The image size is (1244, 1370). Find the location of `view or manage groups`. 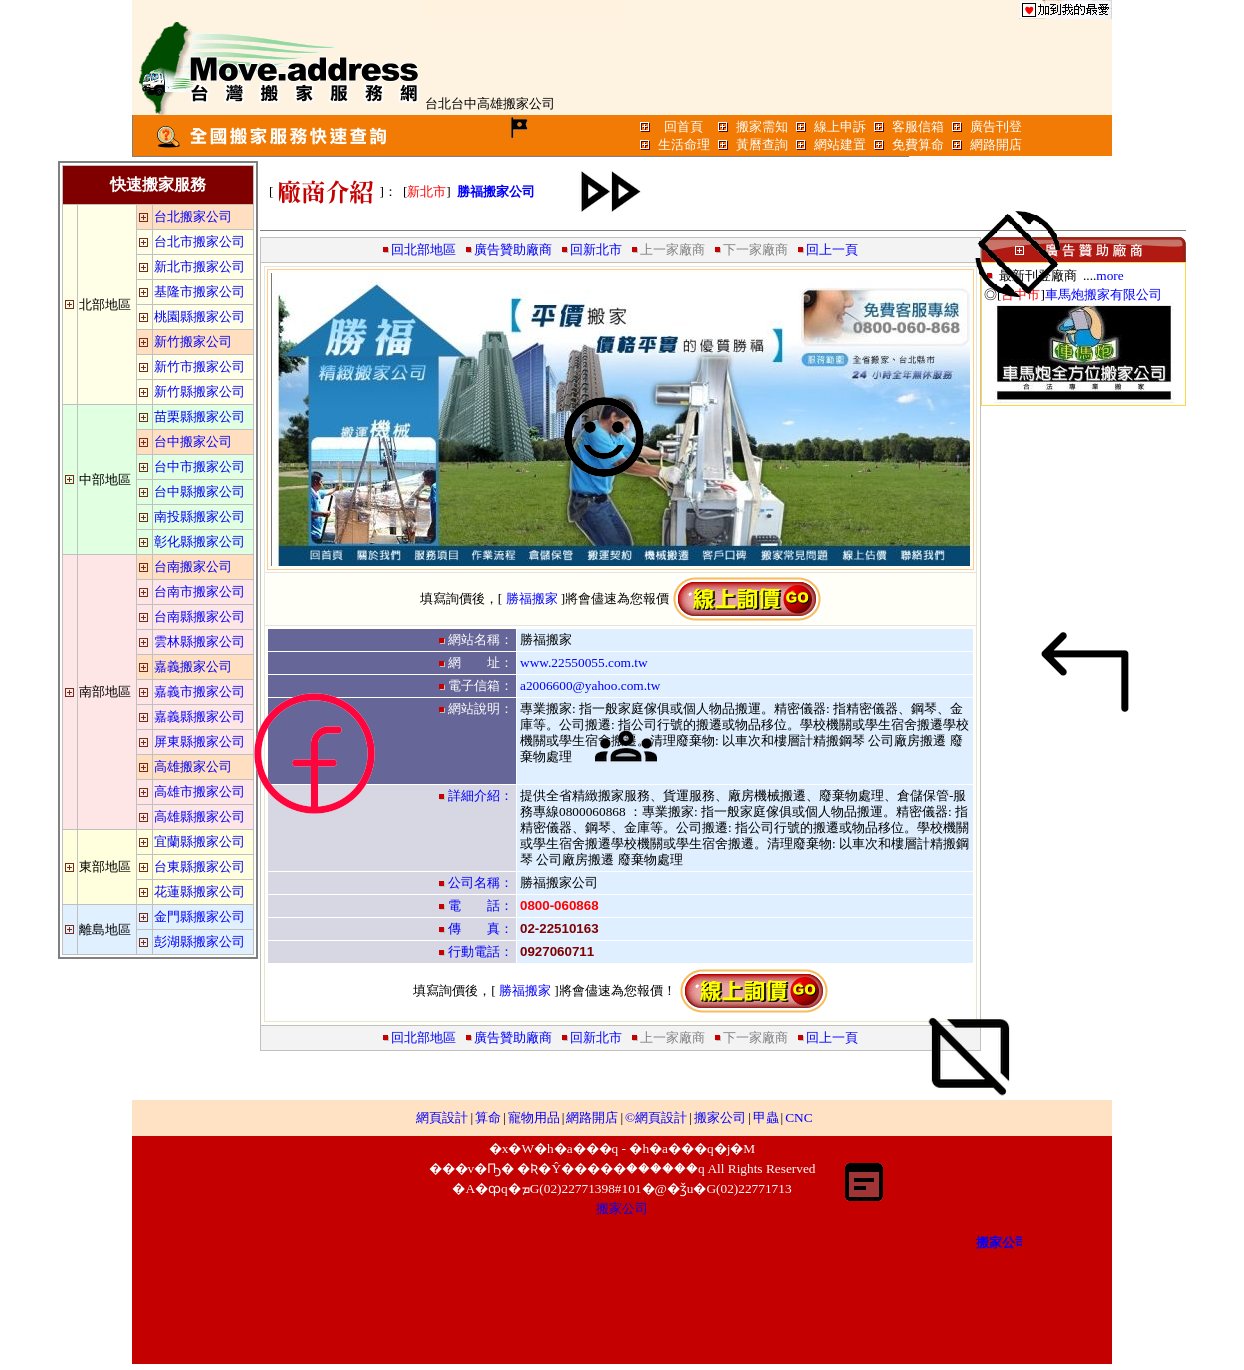

view or manage groups is located at coordinates (626, 746).